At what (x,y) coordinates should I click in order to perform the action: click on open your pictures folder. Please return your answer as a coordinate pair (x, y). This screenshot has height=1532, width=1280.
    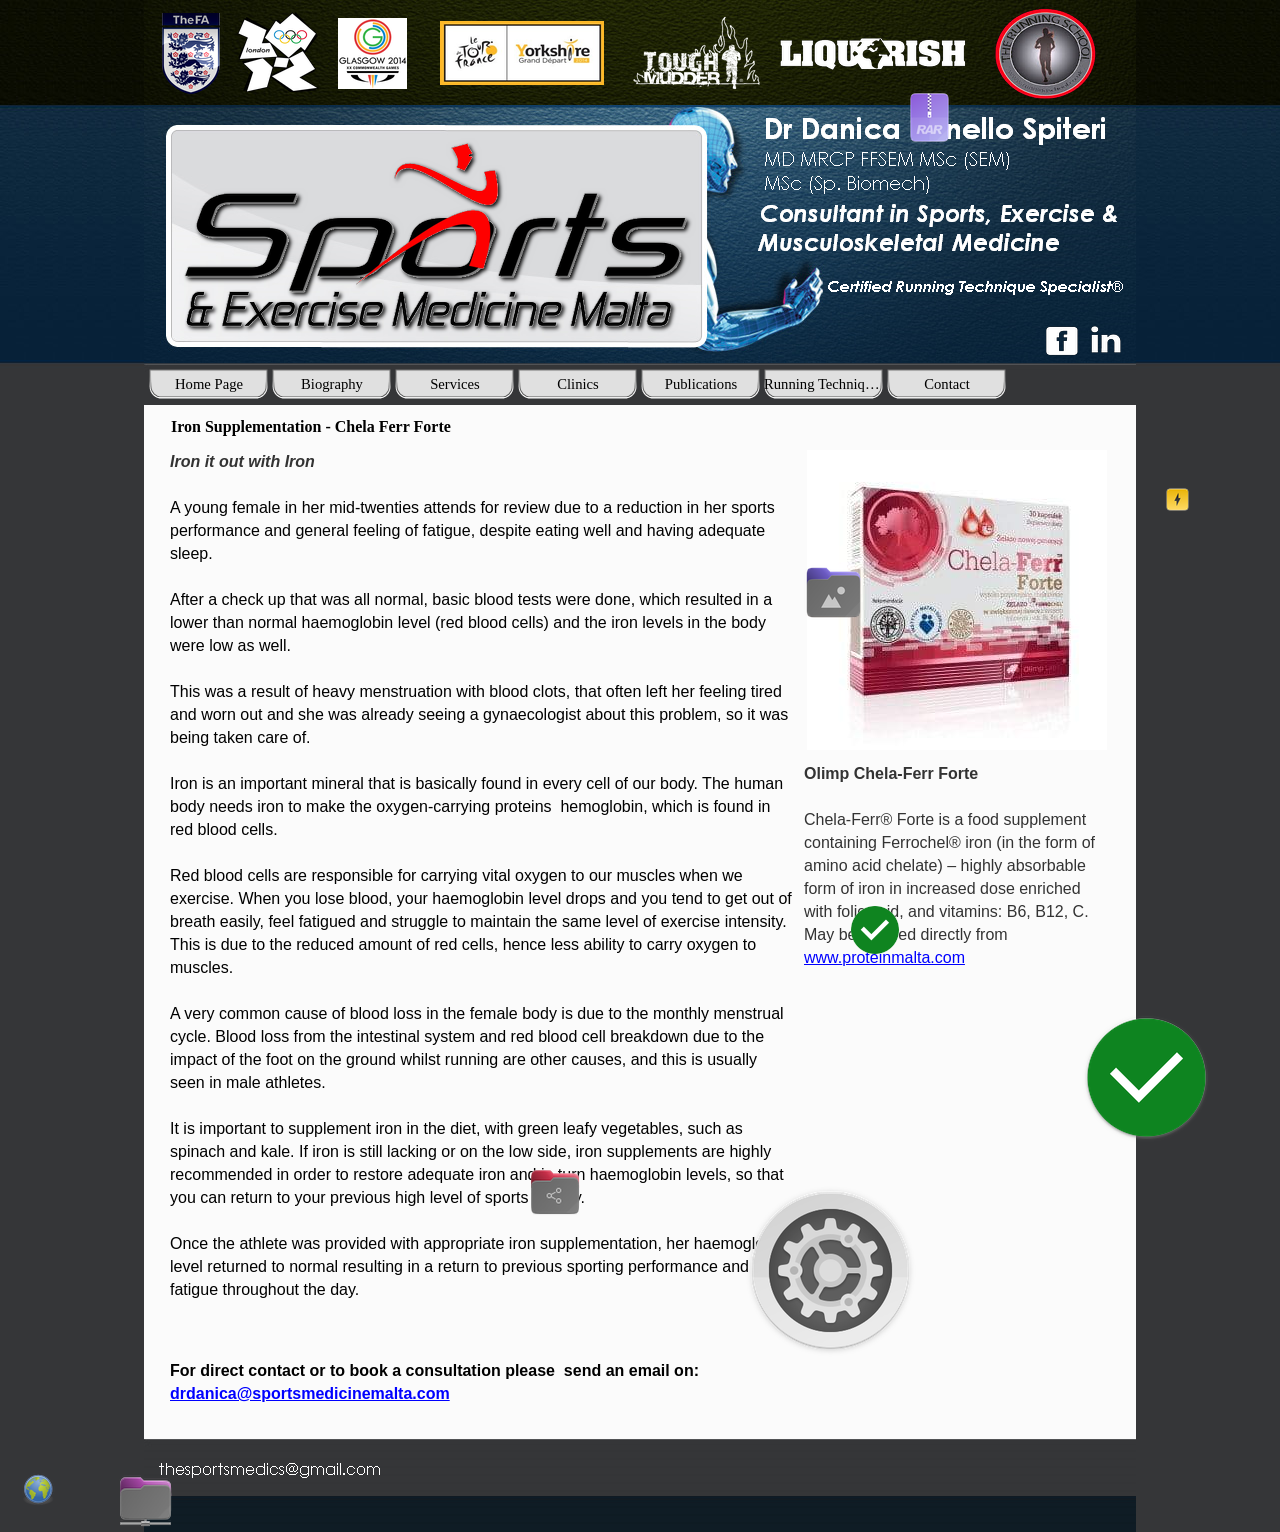
    Looking at the image, I should click on (833, 592).